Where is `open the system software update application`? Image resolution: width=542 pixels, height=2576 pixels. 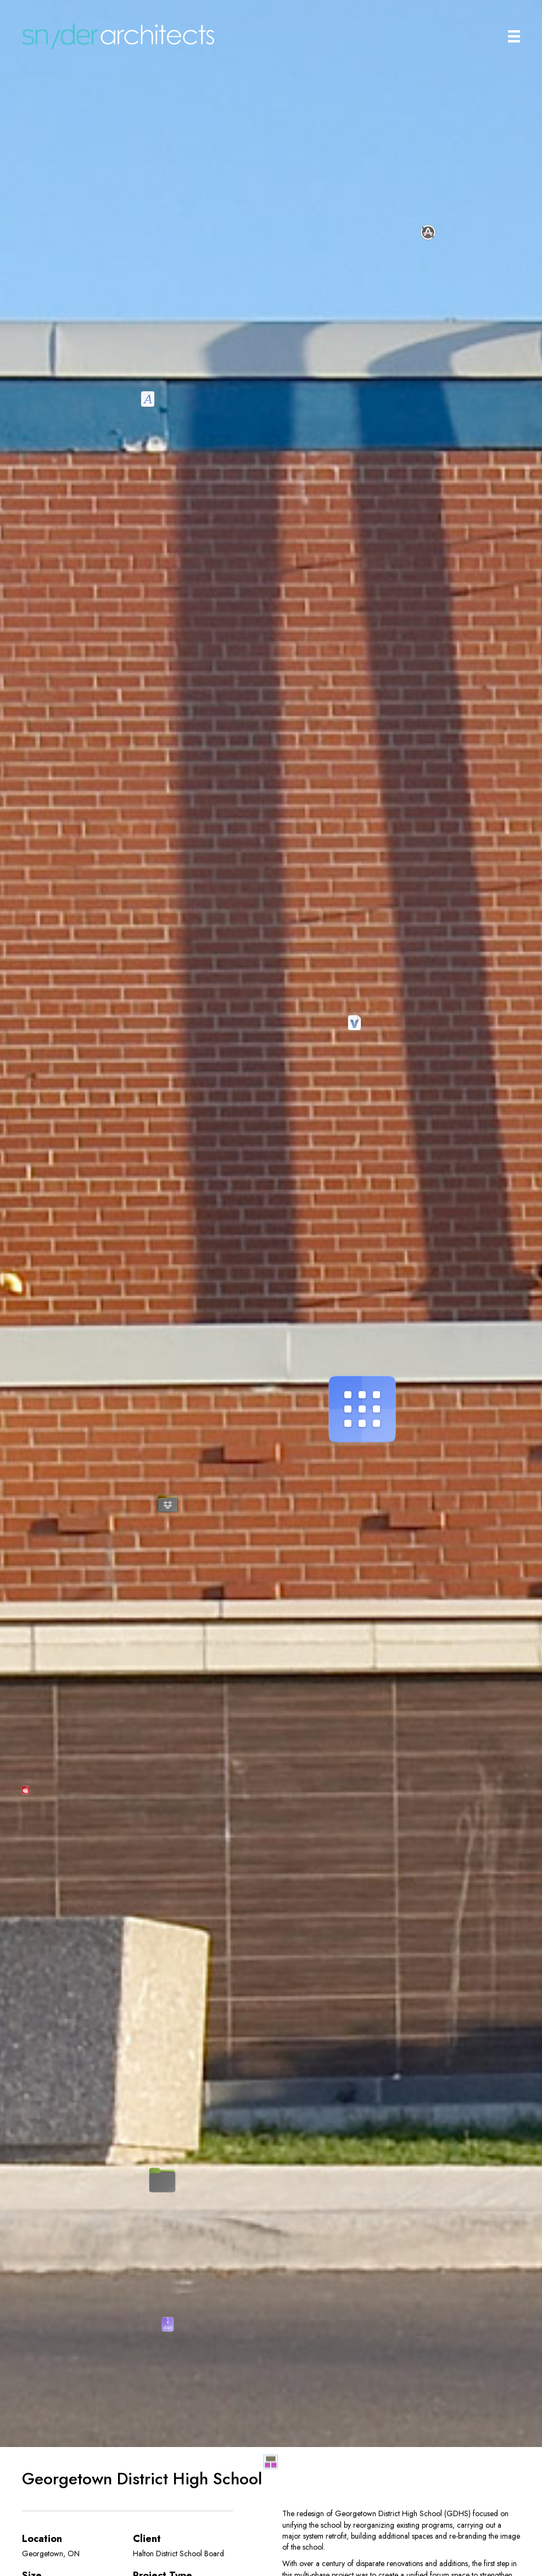 open the system software update application is located at coordinates (428, 232).